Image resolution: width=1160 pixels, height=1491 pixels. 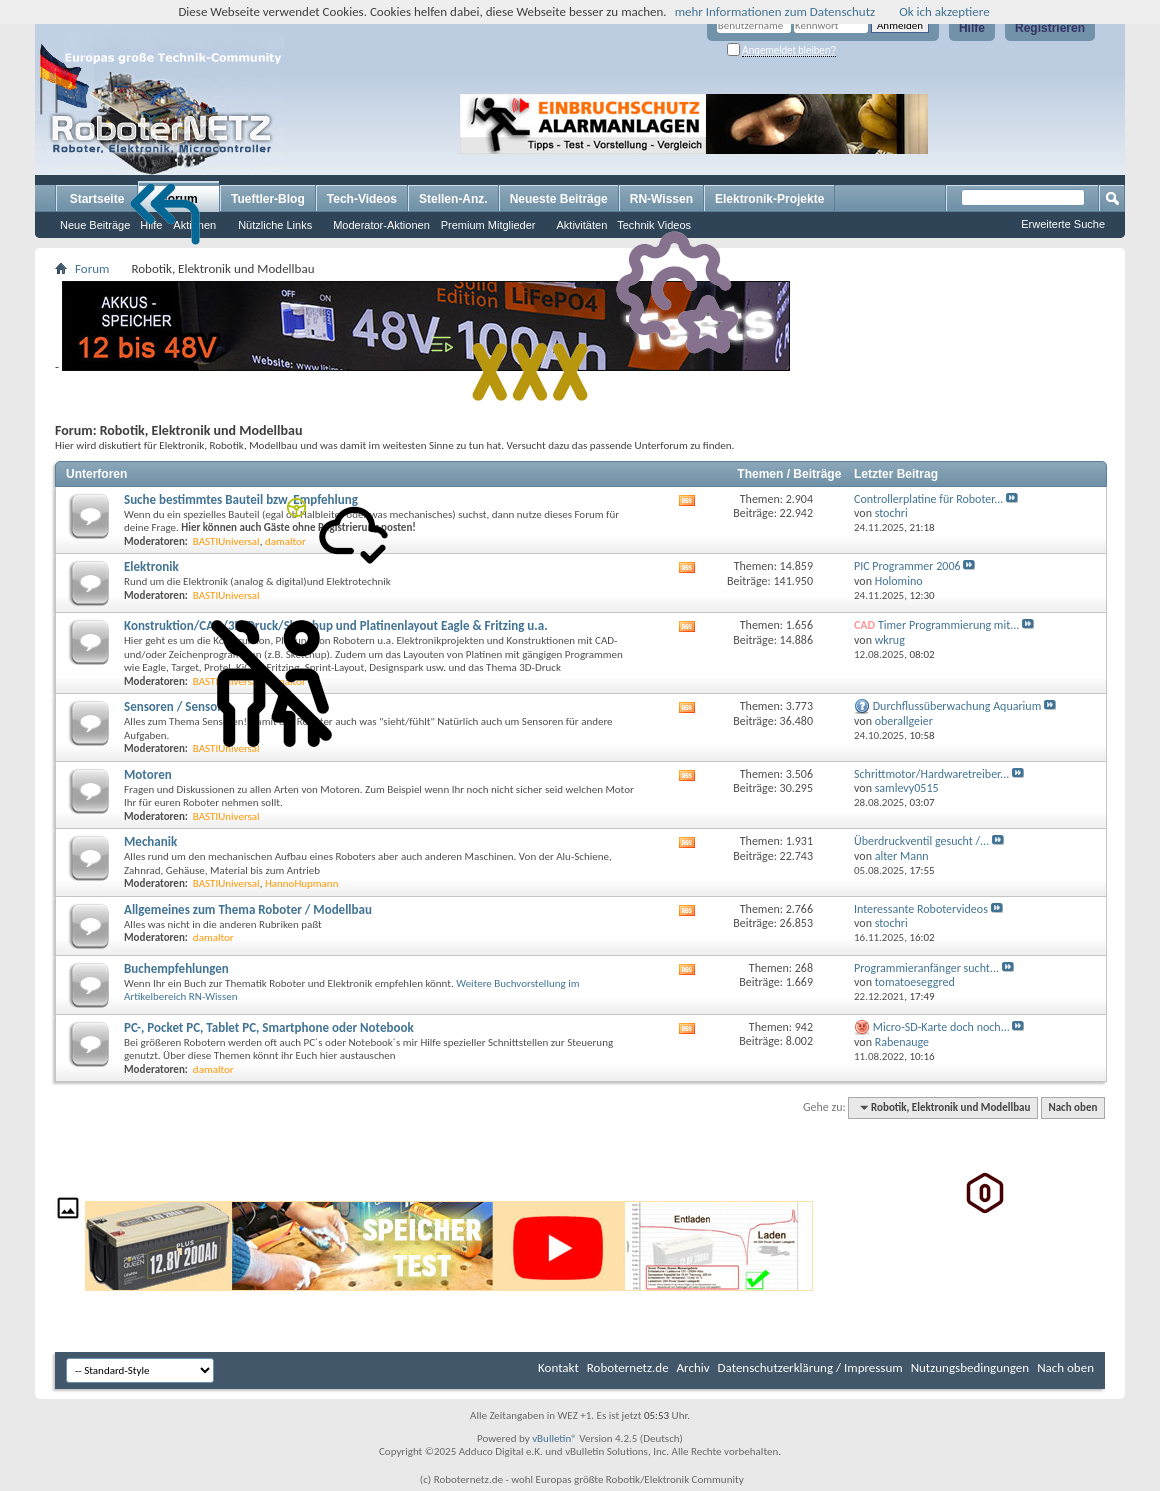 I want to click on access vehicle or driving controls, so click(x=296, y=507).